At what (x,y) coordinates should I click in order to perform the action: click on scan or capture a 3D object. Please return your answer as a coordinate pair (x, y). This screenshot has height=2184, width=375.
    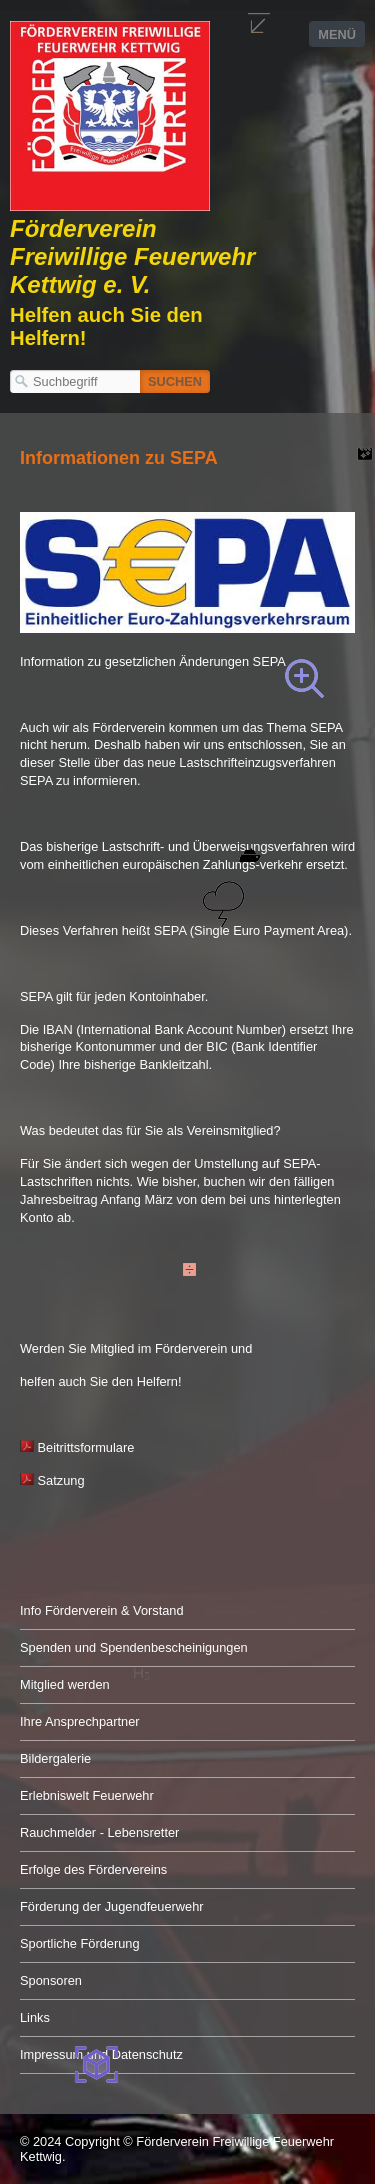
    Looking at the image, I should click on (96, 2064).